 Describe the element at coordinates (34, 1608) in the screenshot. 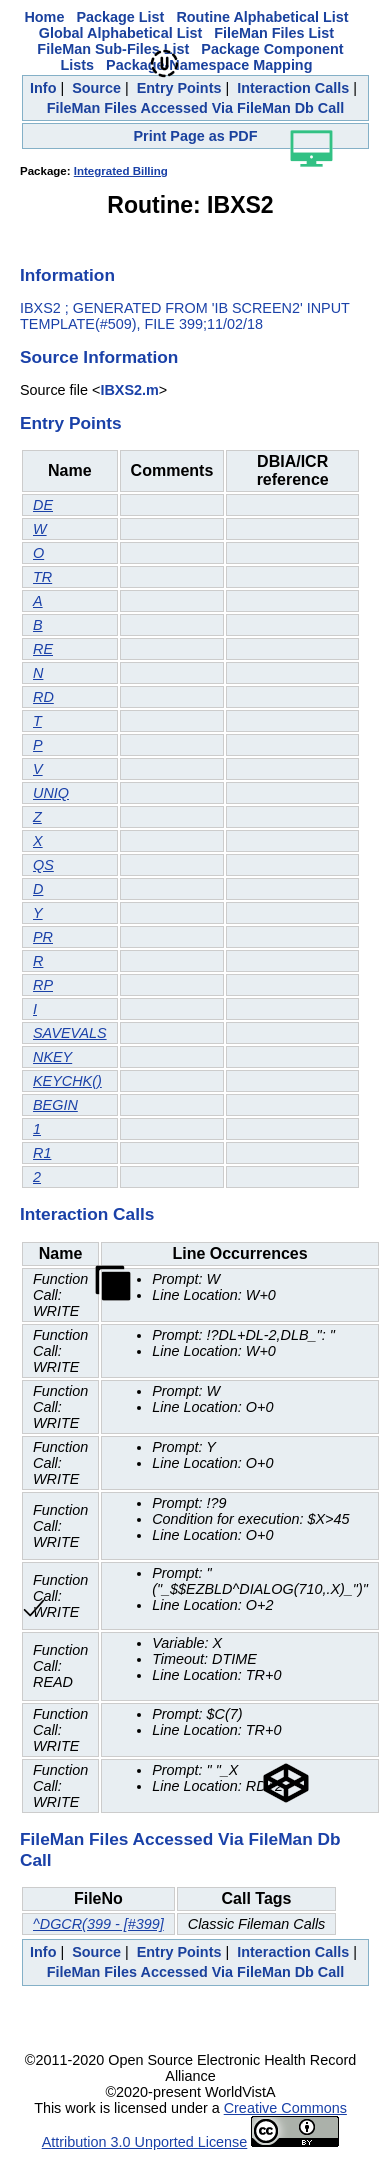

I see `confirm or submit an action` at that location.